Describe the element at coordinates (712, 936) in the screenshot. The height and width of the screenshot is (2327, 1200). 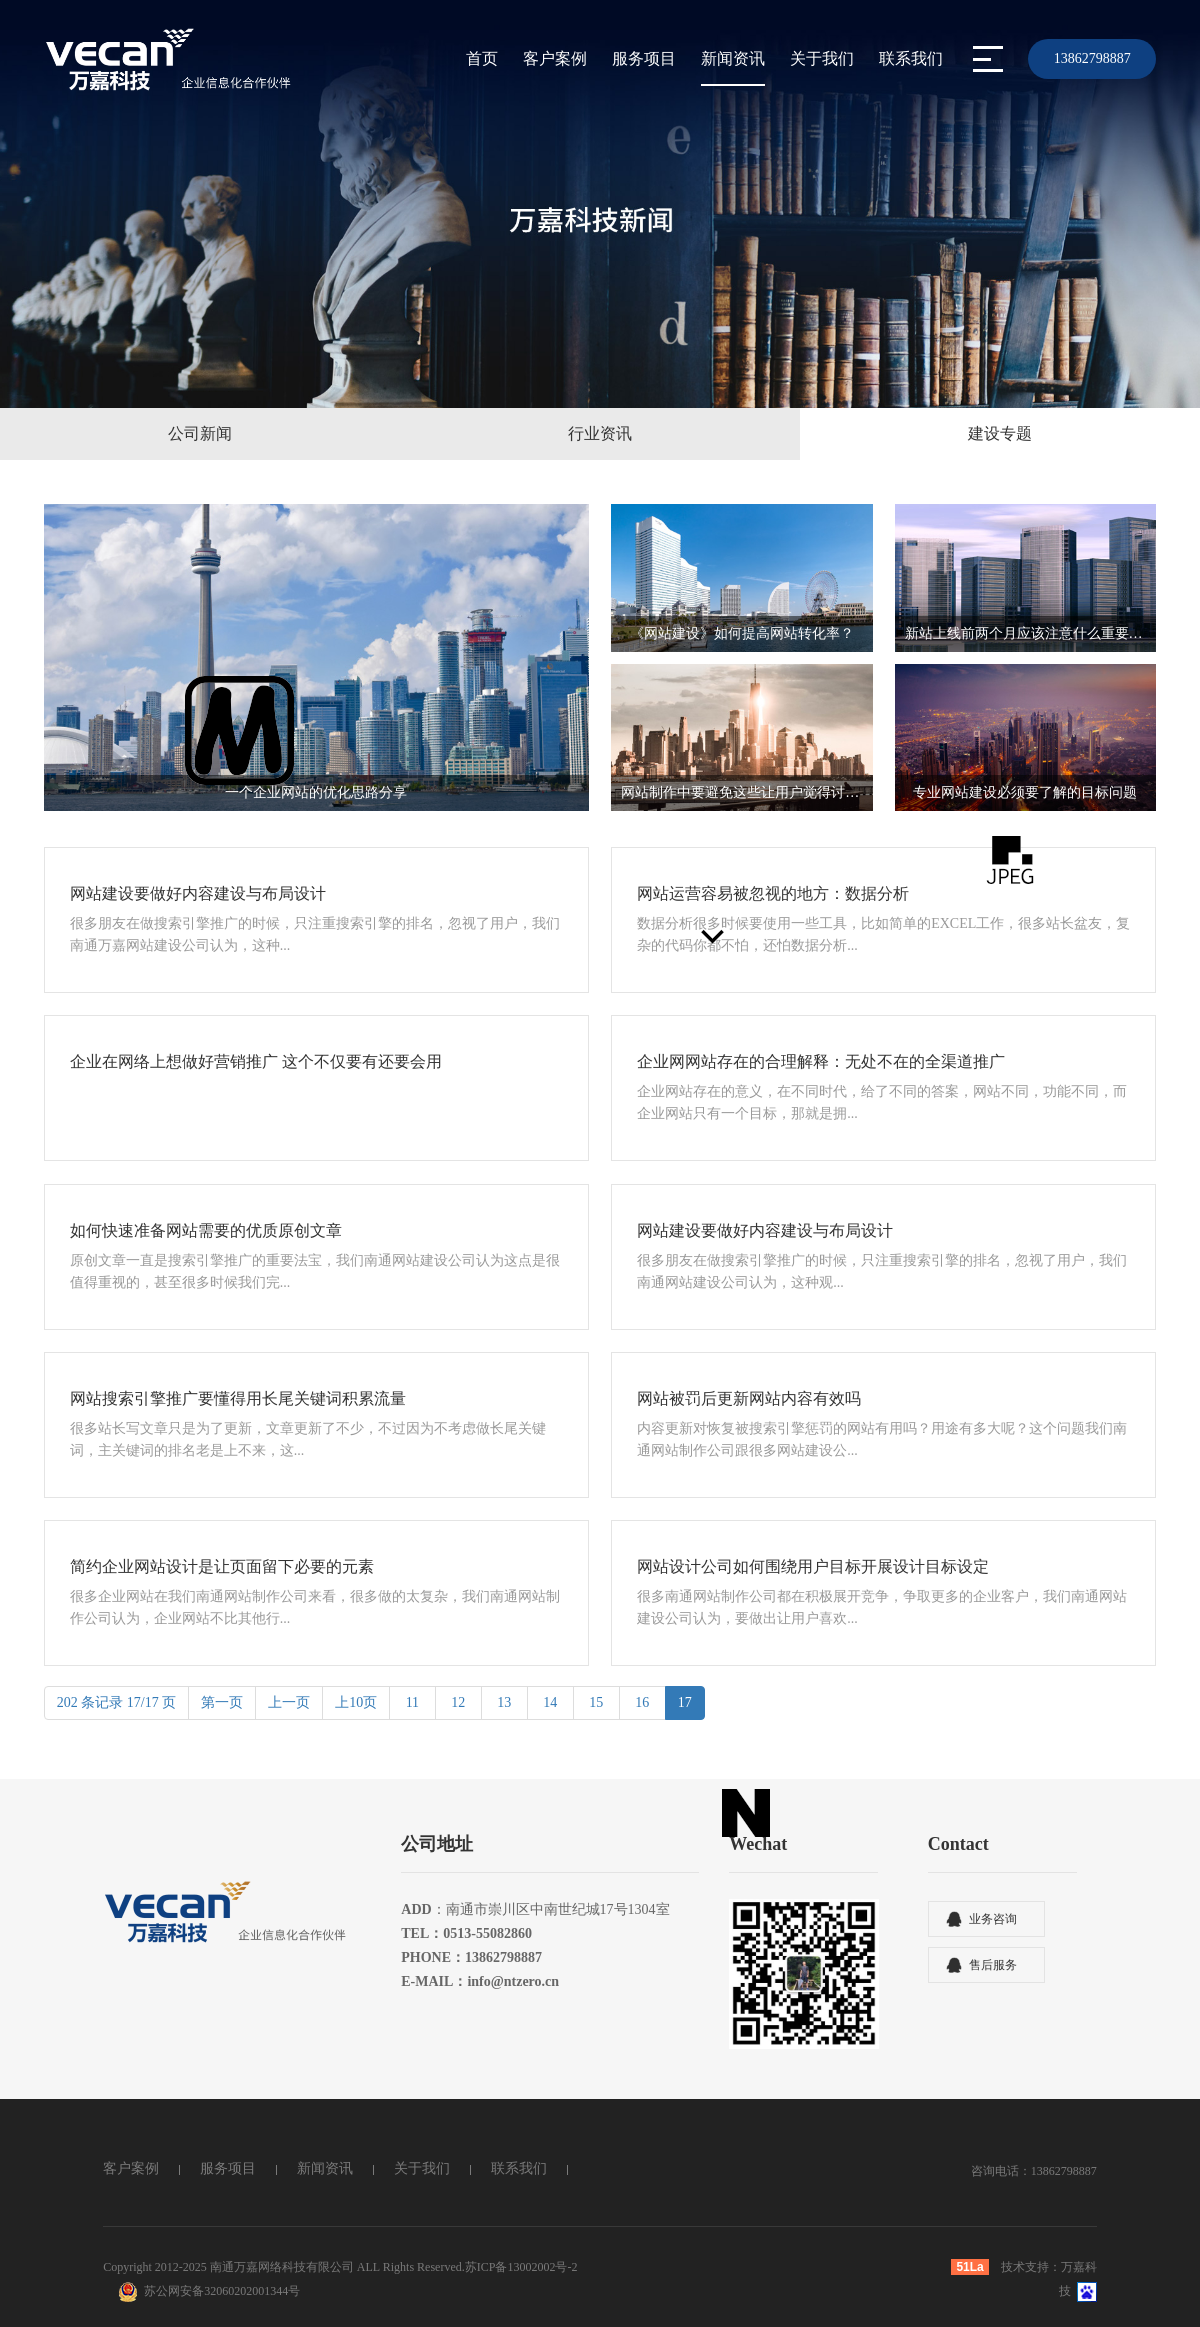
I see `expand dropdown menu` at that location.